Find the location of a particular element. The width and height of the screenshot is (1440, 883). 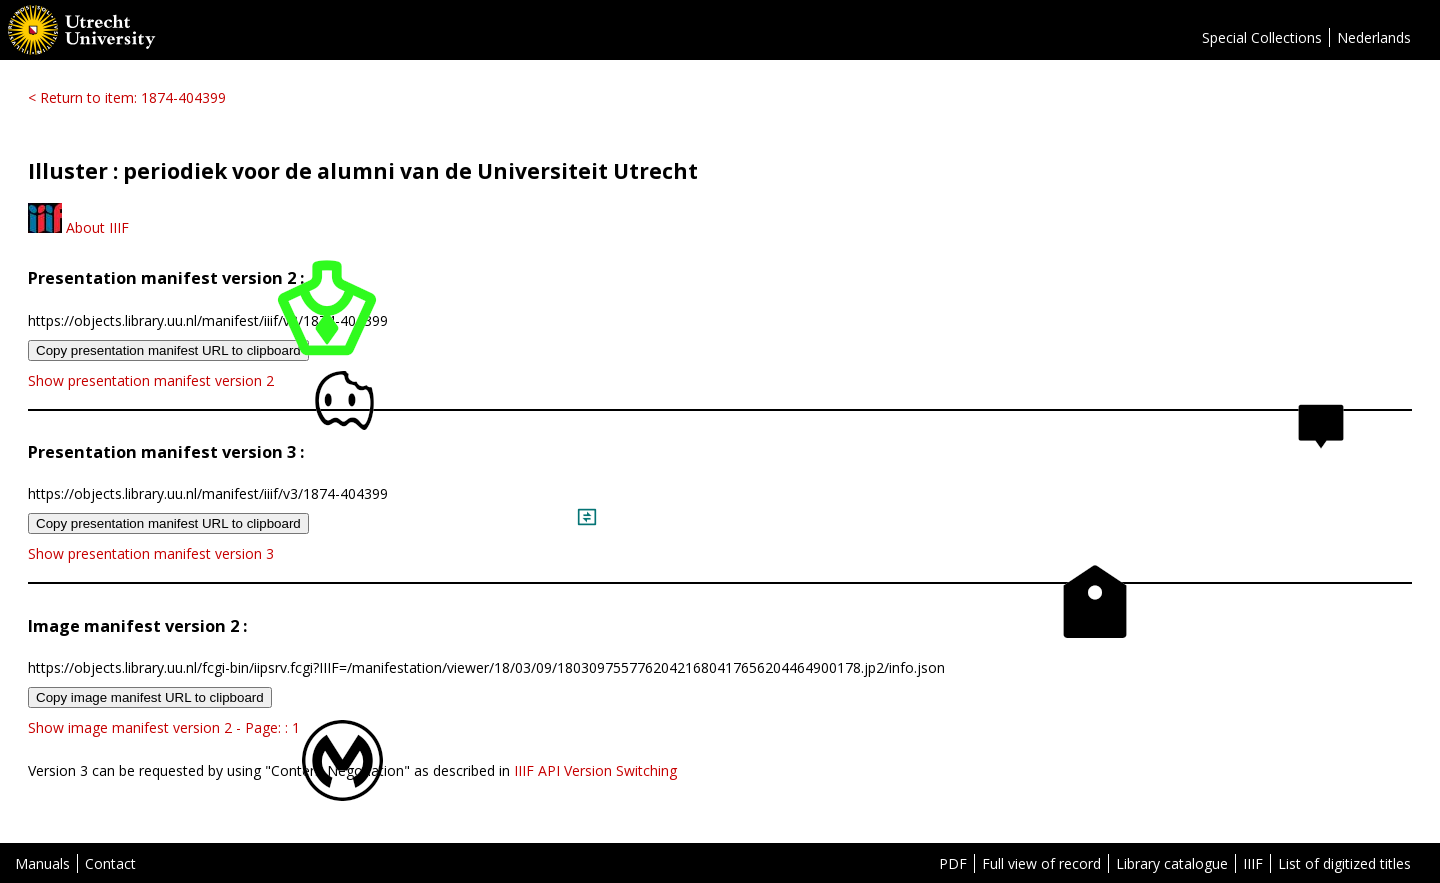

exchange or swap currencies is located at coordinates (587, 517).